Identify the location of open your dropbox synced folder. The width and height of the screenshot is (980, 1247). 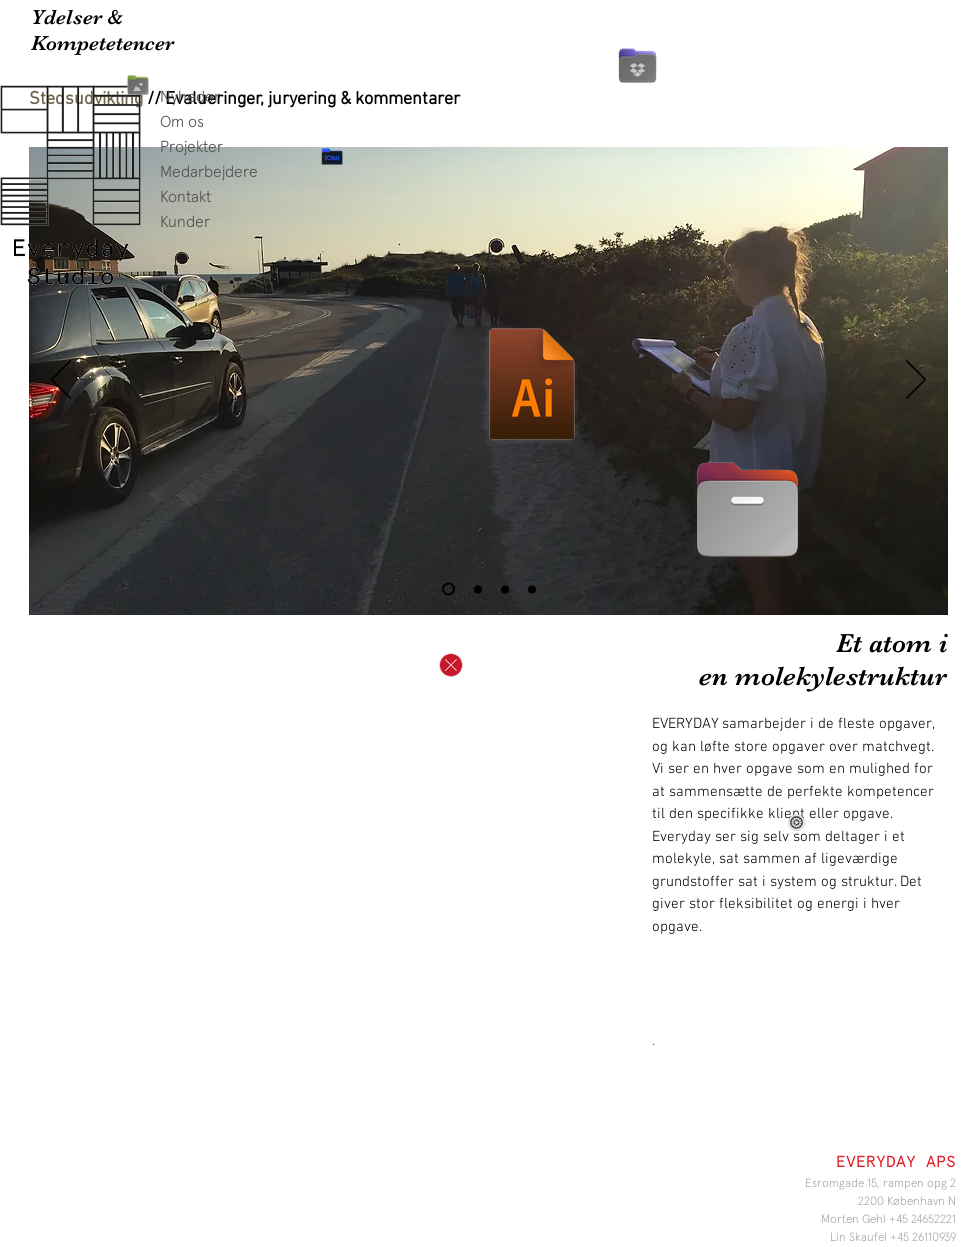
(637, 65).